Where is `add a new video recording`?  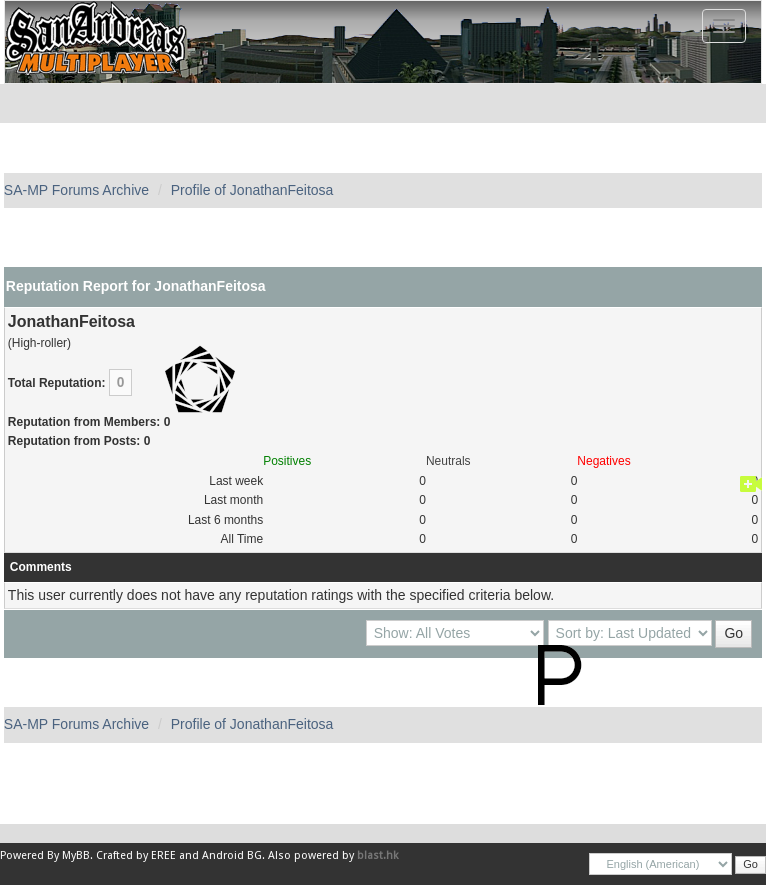 add a new video recording is located at coordinates (751, 484).